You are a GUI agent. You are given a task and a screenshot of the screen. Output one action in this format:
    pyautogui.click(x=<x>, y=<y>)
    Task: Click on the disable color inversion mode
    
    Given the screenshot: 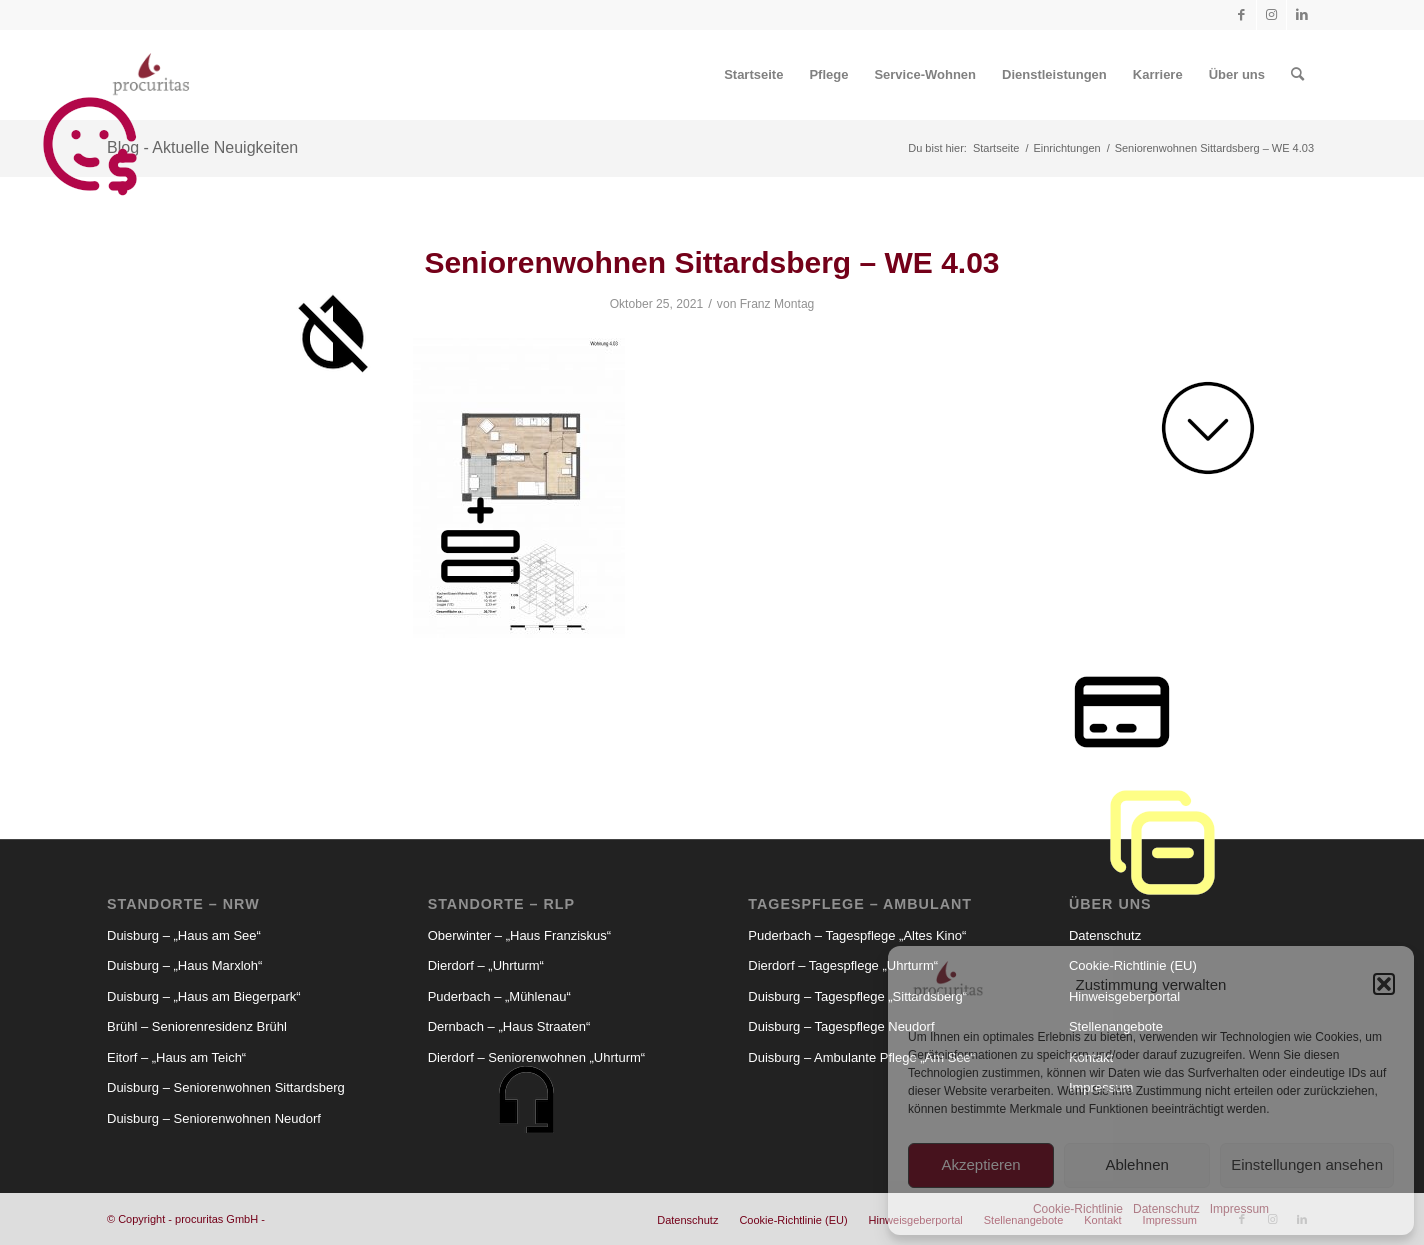 What is the action you would take?
    pyautogui.click(x=333, y=332)
    